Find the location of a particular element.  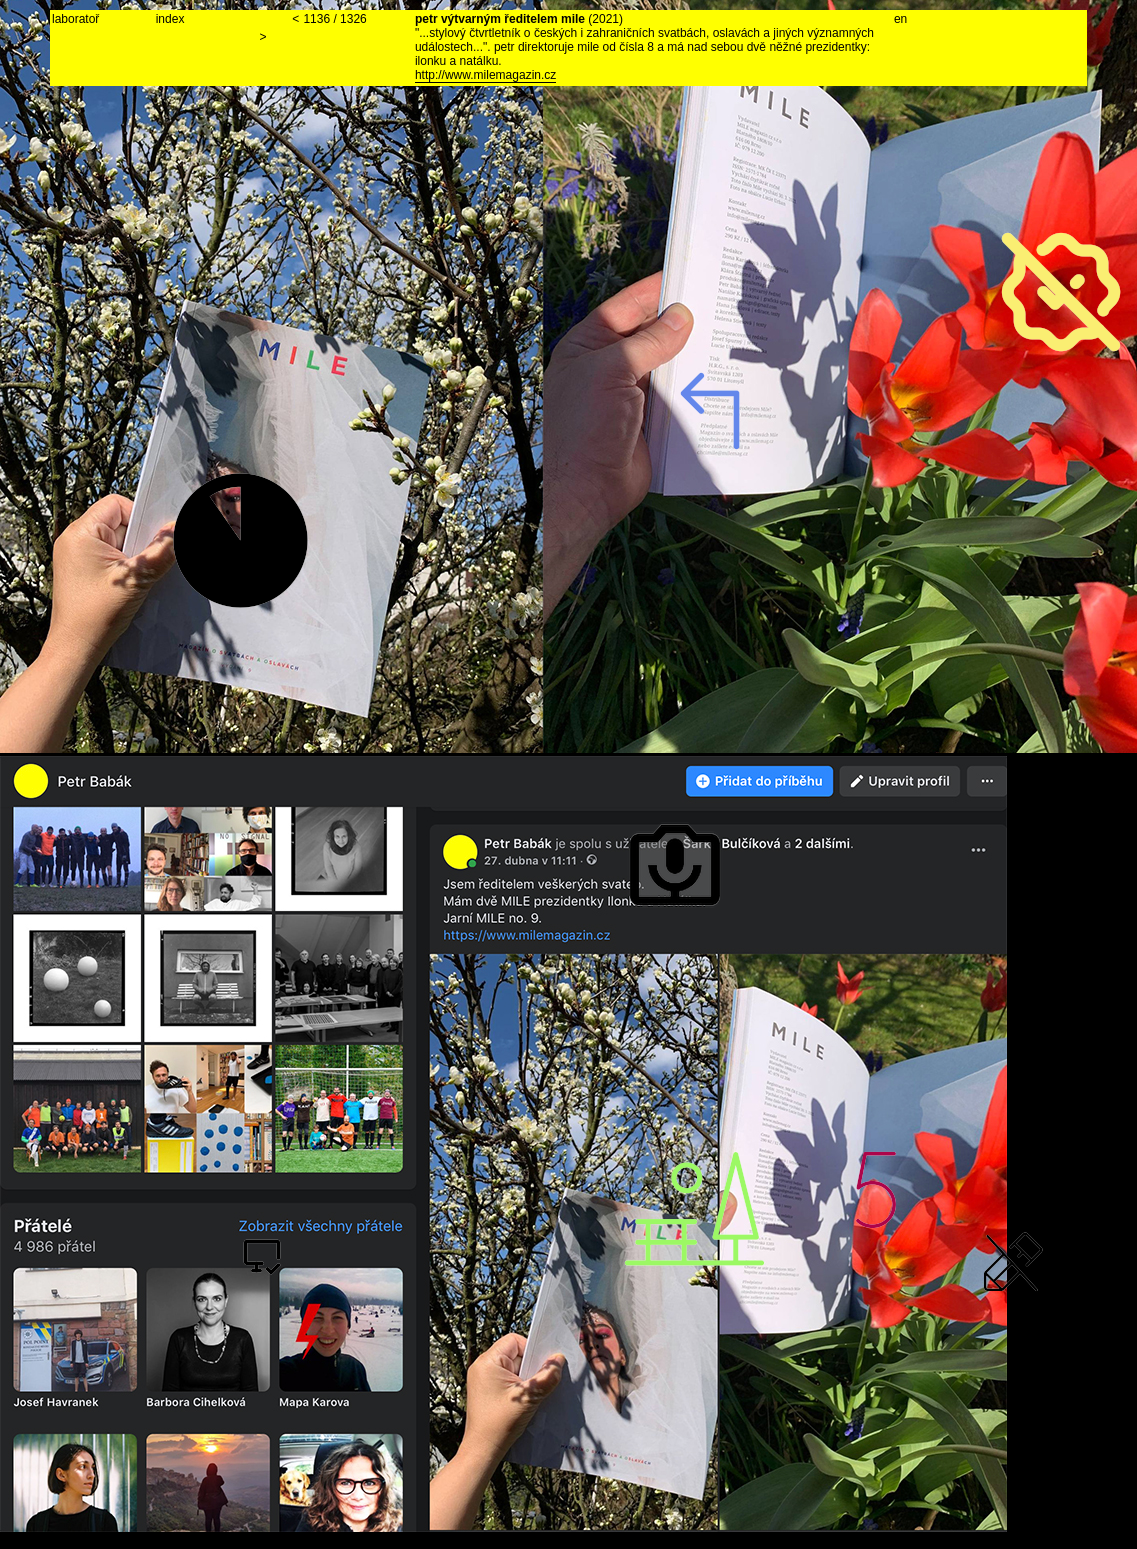

device successfully connected is located at coordinates (262, 1256).